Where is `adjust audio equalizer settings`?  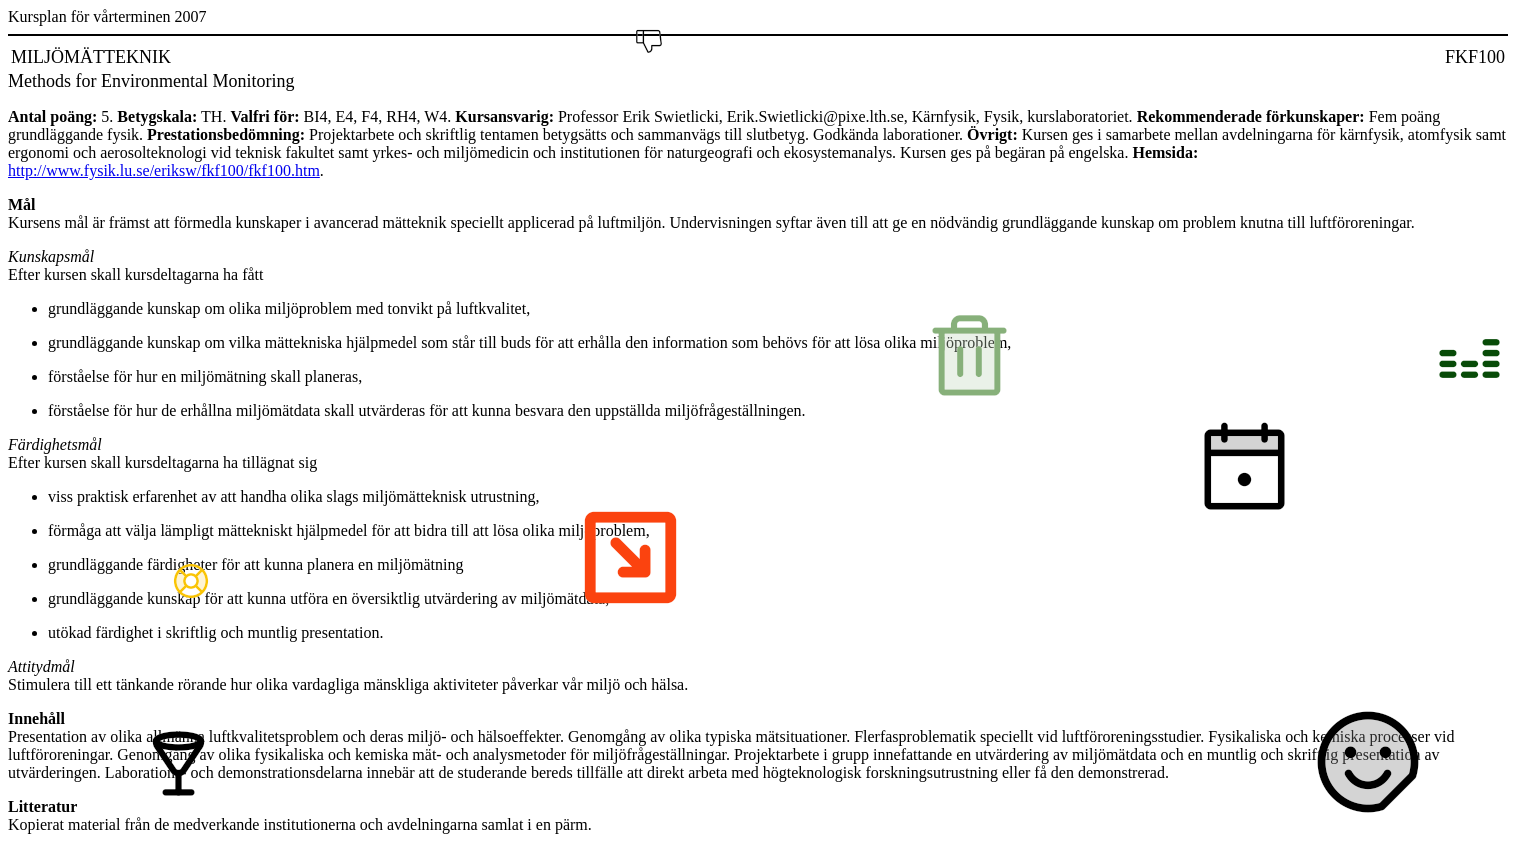
adjust audio equalizer settings is located at coordinates (1469, 358).